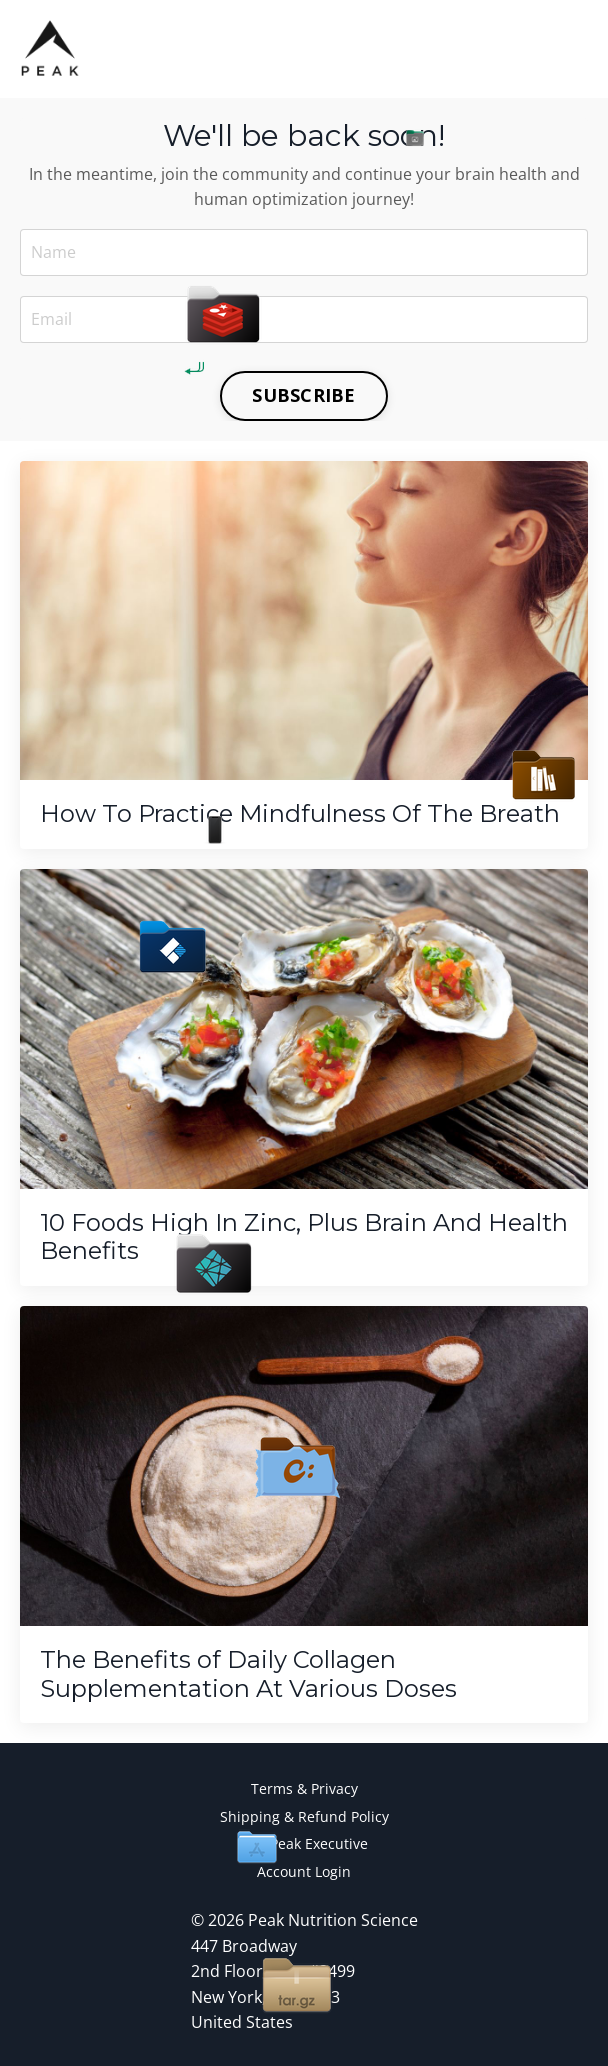 This screenshot has height=2066, width=608. Describe the element at coordinates (172, 948) in the screenshot. I see `open wondershare recoverit project folder` at that location.